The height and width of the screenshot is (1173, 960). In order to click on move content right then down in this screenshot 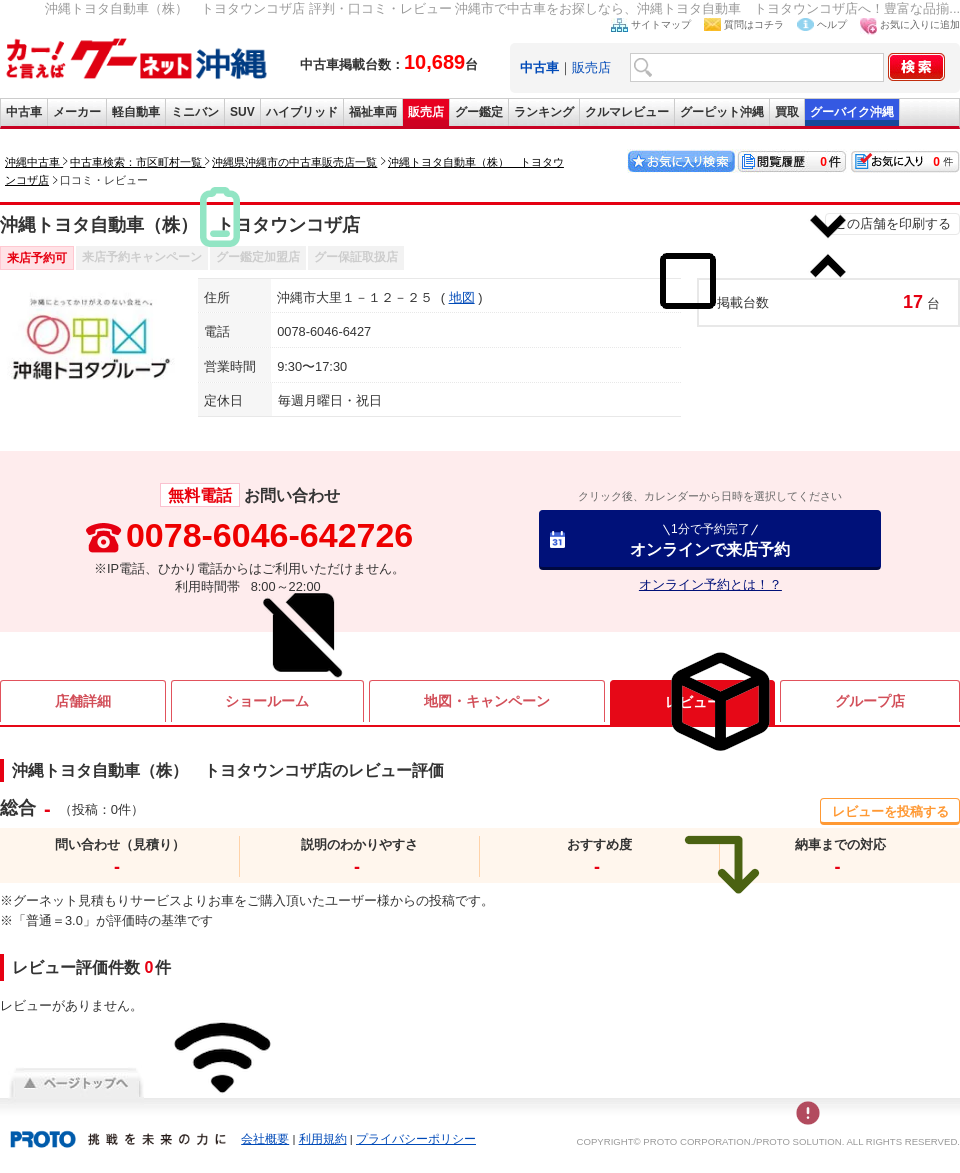, I will do `click(722, 862)`.